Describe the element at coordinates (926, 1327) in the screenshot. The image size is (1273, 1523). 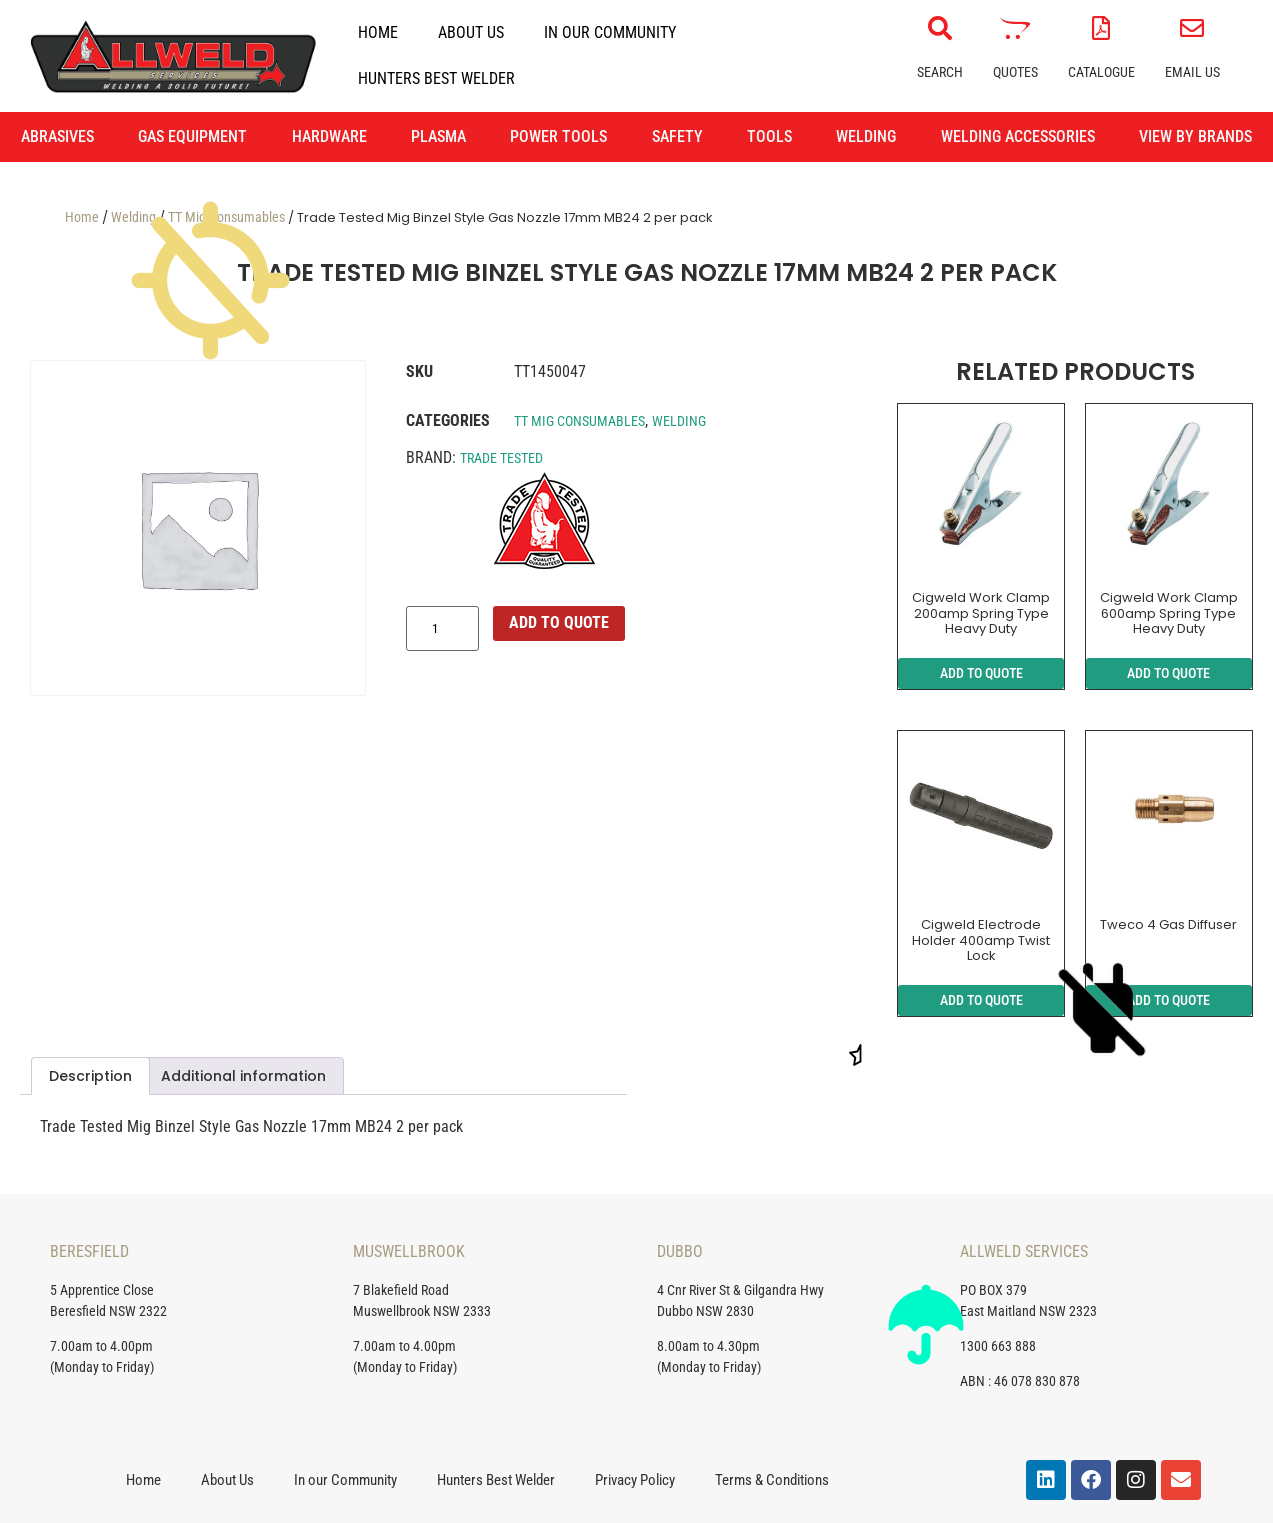
I see `view weather protection or rain forecast` at that location.